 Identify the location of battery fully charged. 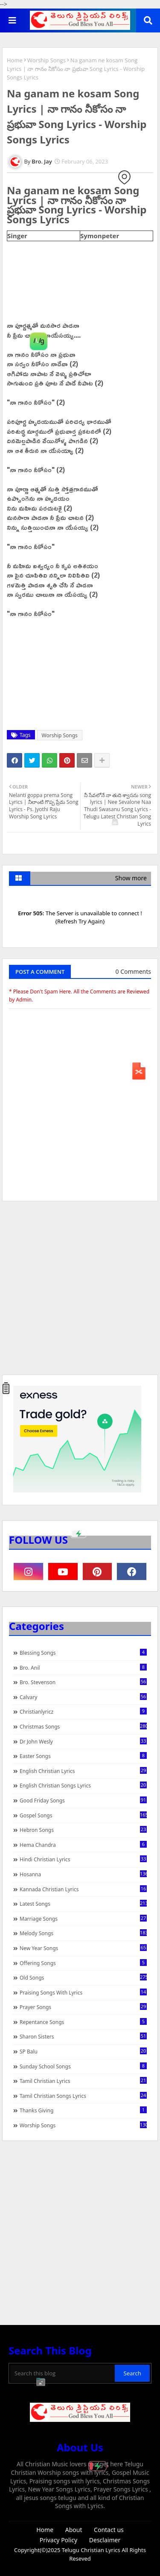
(6, 1388).